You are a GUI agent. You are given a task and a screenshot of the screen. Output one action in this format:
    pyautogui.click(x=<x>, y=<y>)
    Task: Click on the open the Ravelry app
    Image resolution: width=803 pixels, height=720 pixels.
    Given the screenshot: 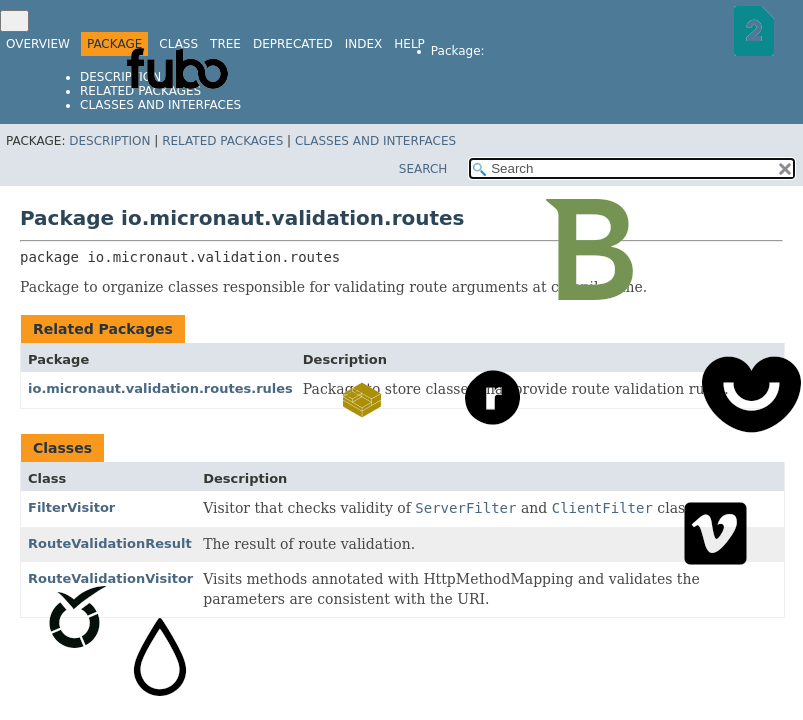 What is the action you would take?
    pyautogui.click(x=492, y=397)
    